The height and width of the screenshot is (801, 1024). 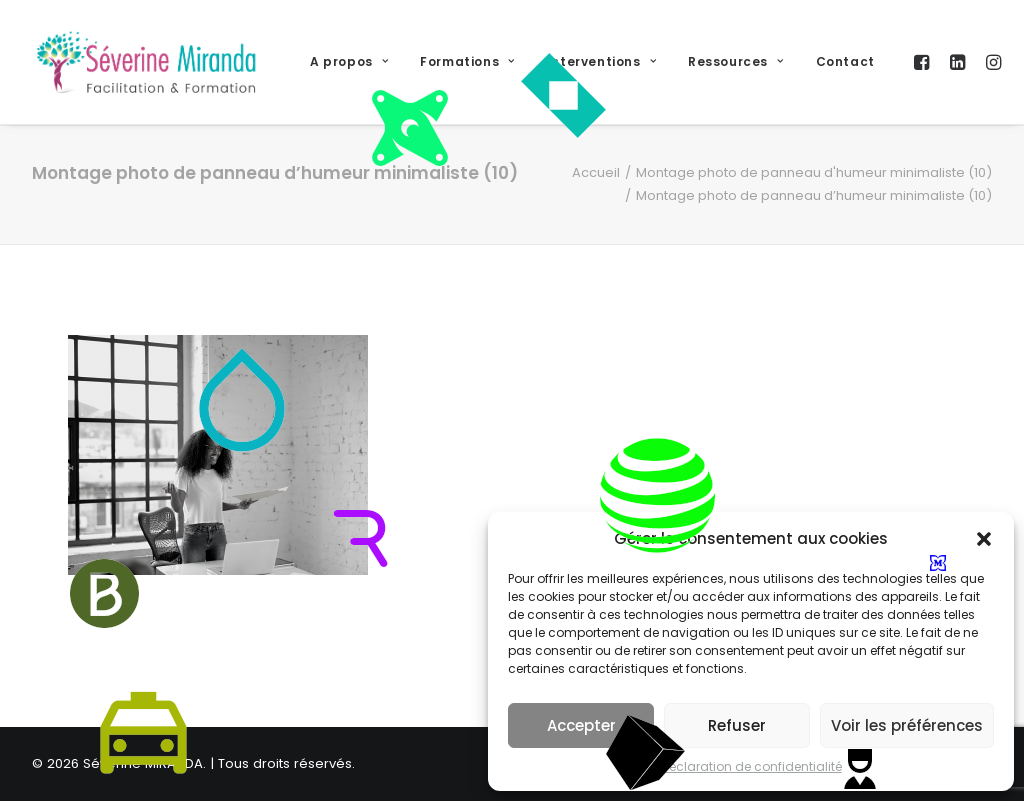 I want to click on ktor framework logo, so click(x=563, y=95).